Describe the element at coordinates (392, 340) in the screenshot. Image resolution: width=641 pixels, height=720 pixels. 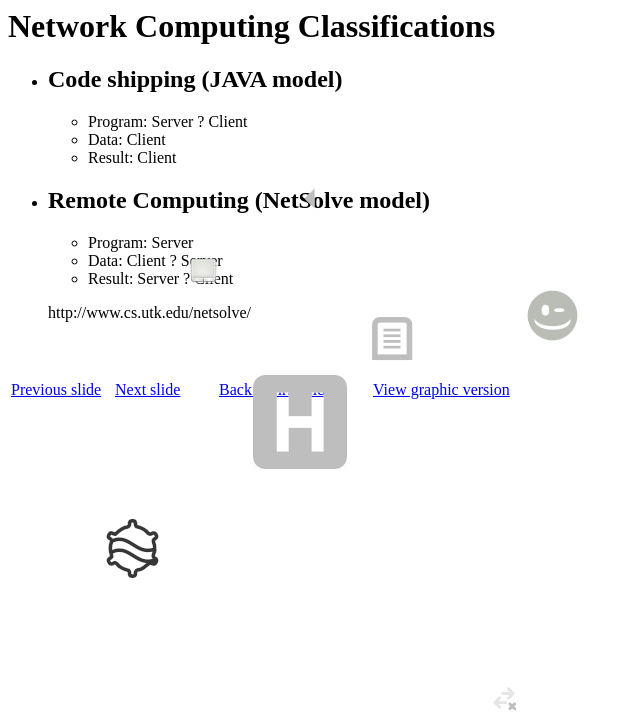
I see `access multi-disk or RAID storage drive` at that location.